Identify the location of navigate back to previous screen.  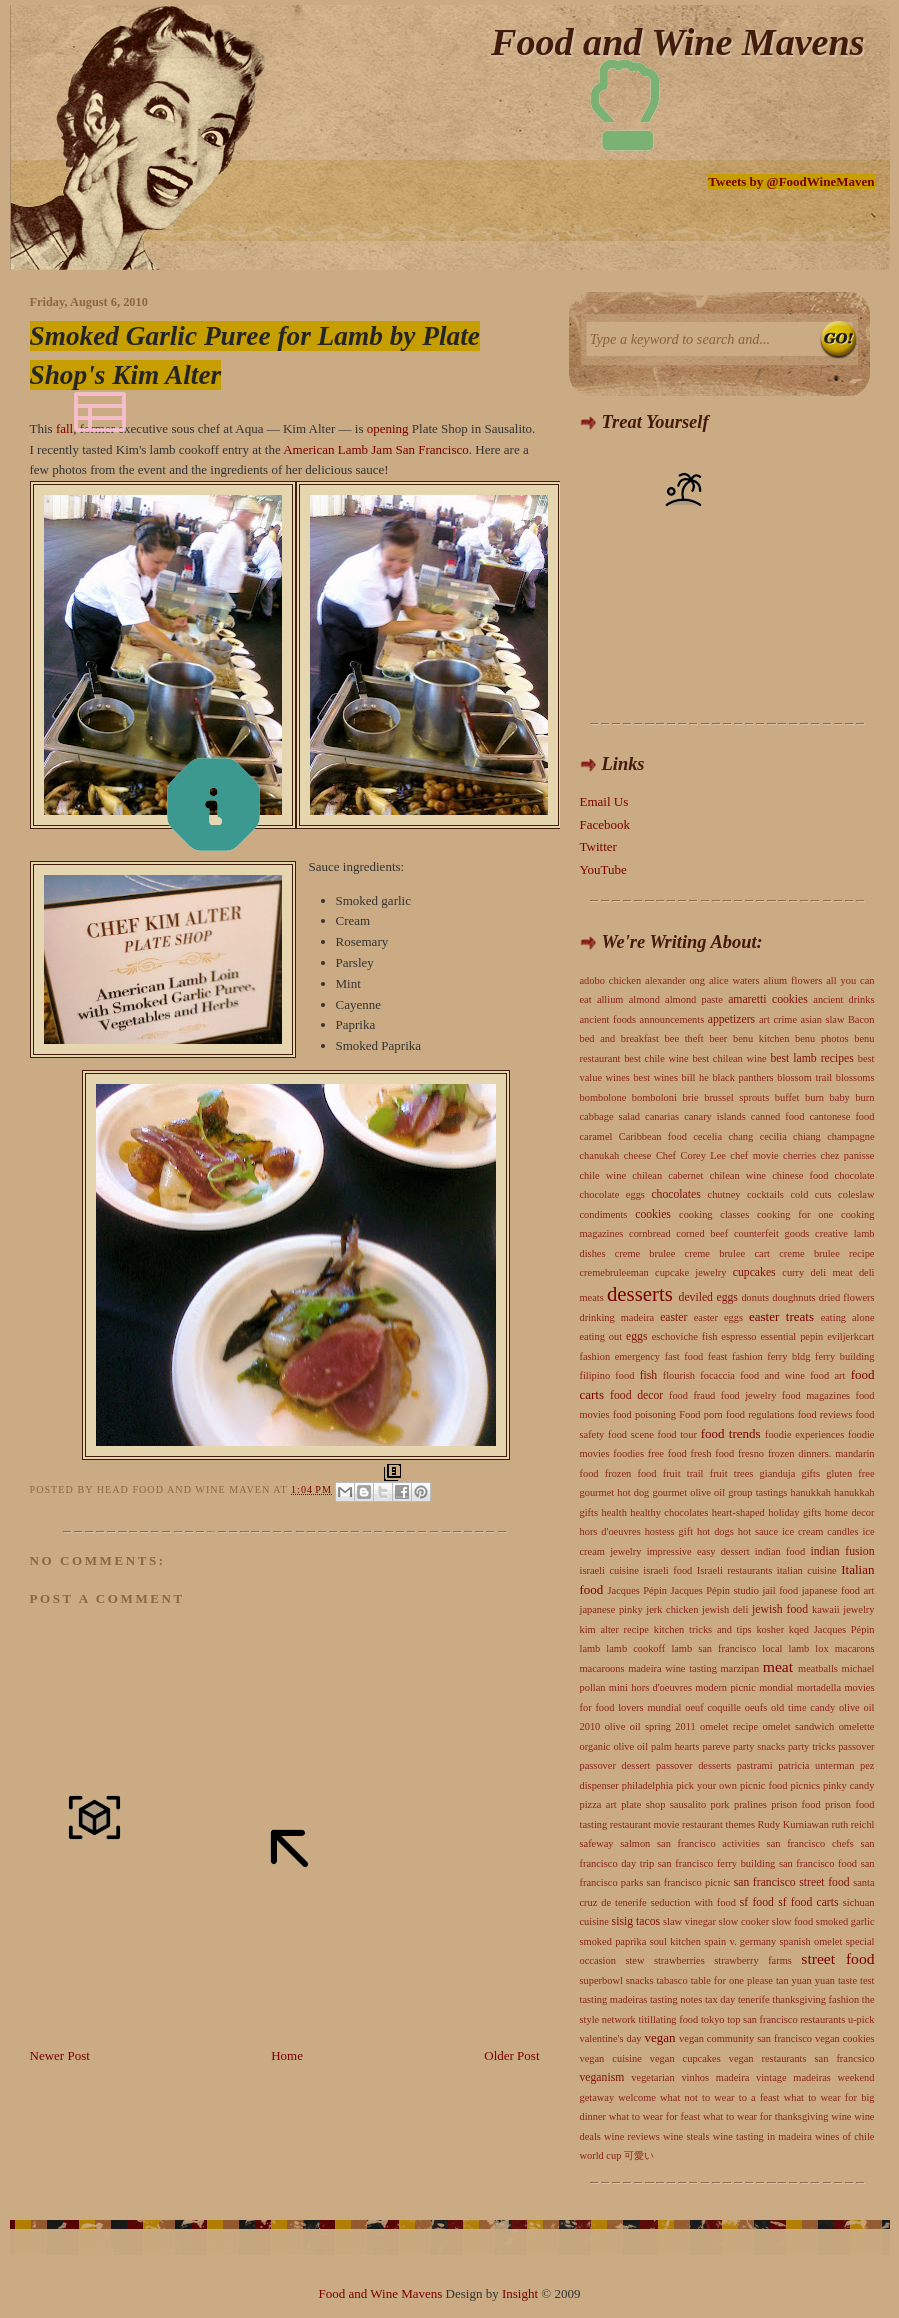
(289, 1848).